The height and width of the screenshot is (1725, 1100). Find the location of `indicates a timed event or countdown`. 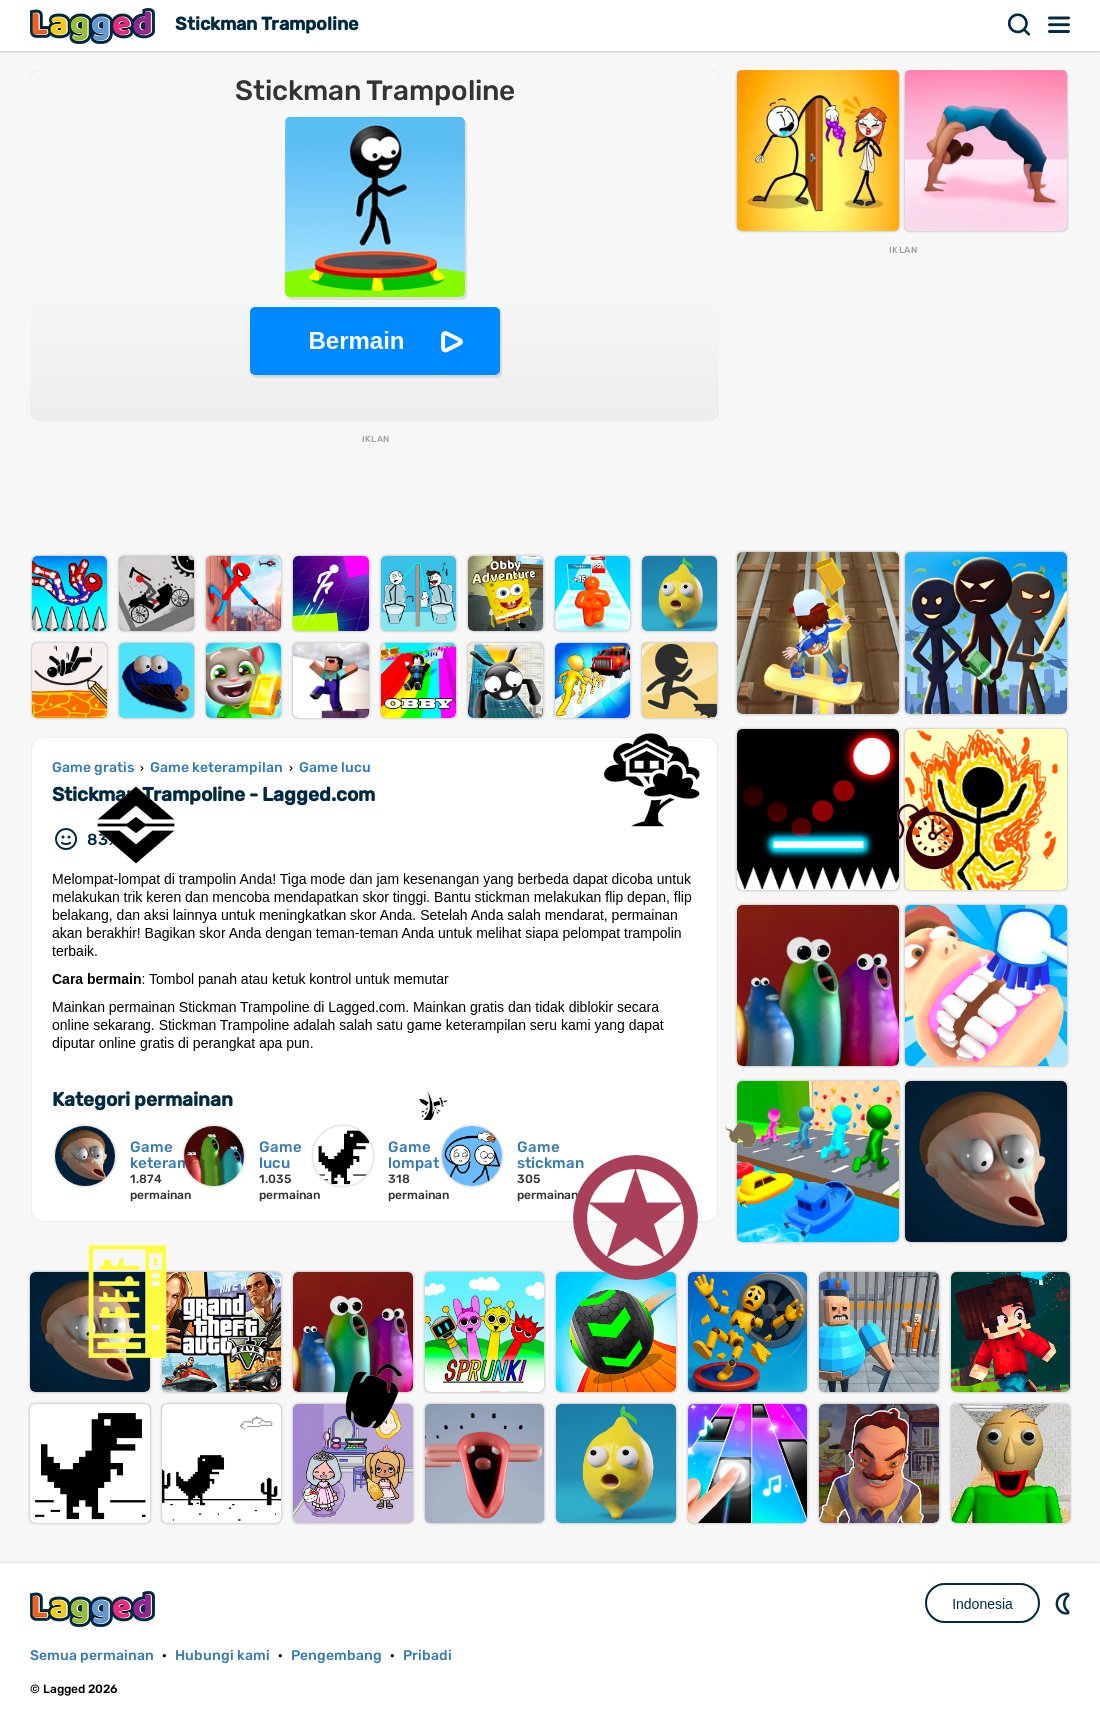

indicates a timed event or countdown is located at coordinates (930, 836).